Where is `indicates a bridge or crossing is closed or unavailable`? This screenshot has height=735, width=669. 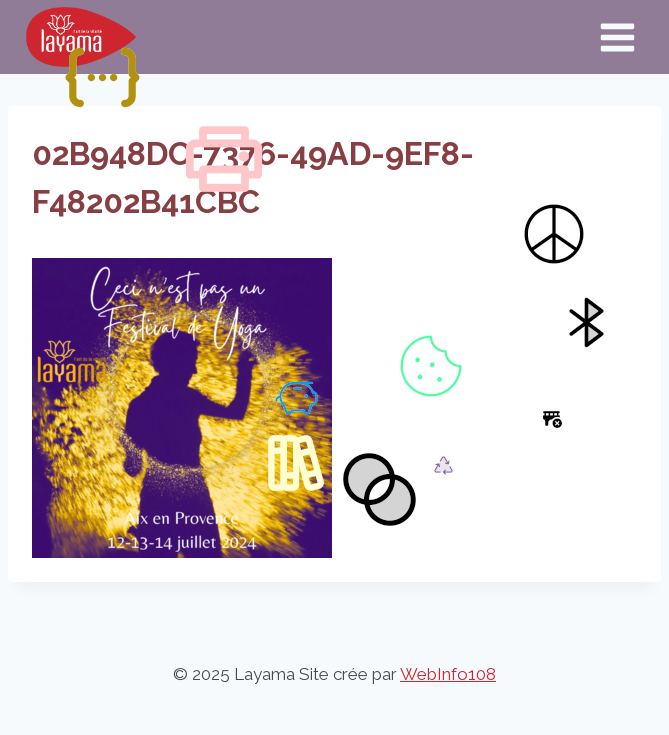 indicates a bridge or crossing is closed or unavailable is located at coordinates (552, 418).